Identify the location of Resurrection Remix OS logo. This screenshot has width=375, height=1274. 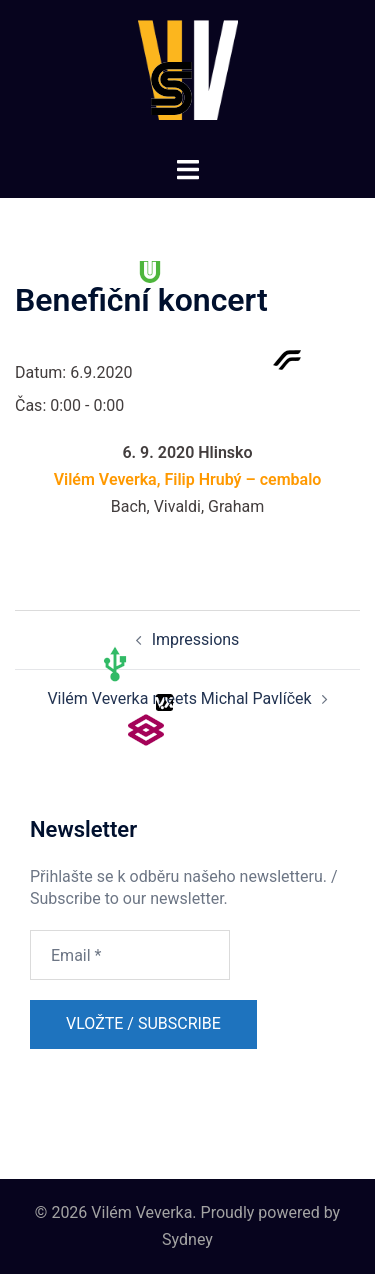
(287, 360).